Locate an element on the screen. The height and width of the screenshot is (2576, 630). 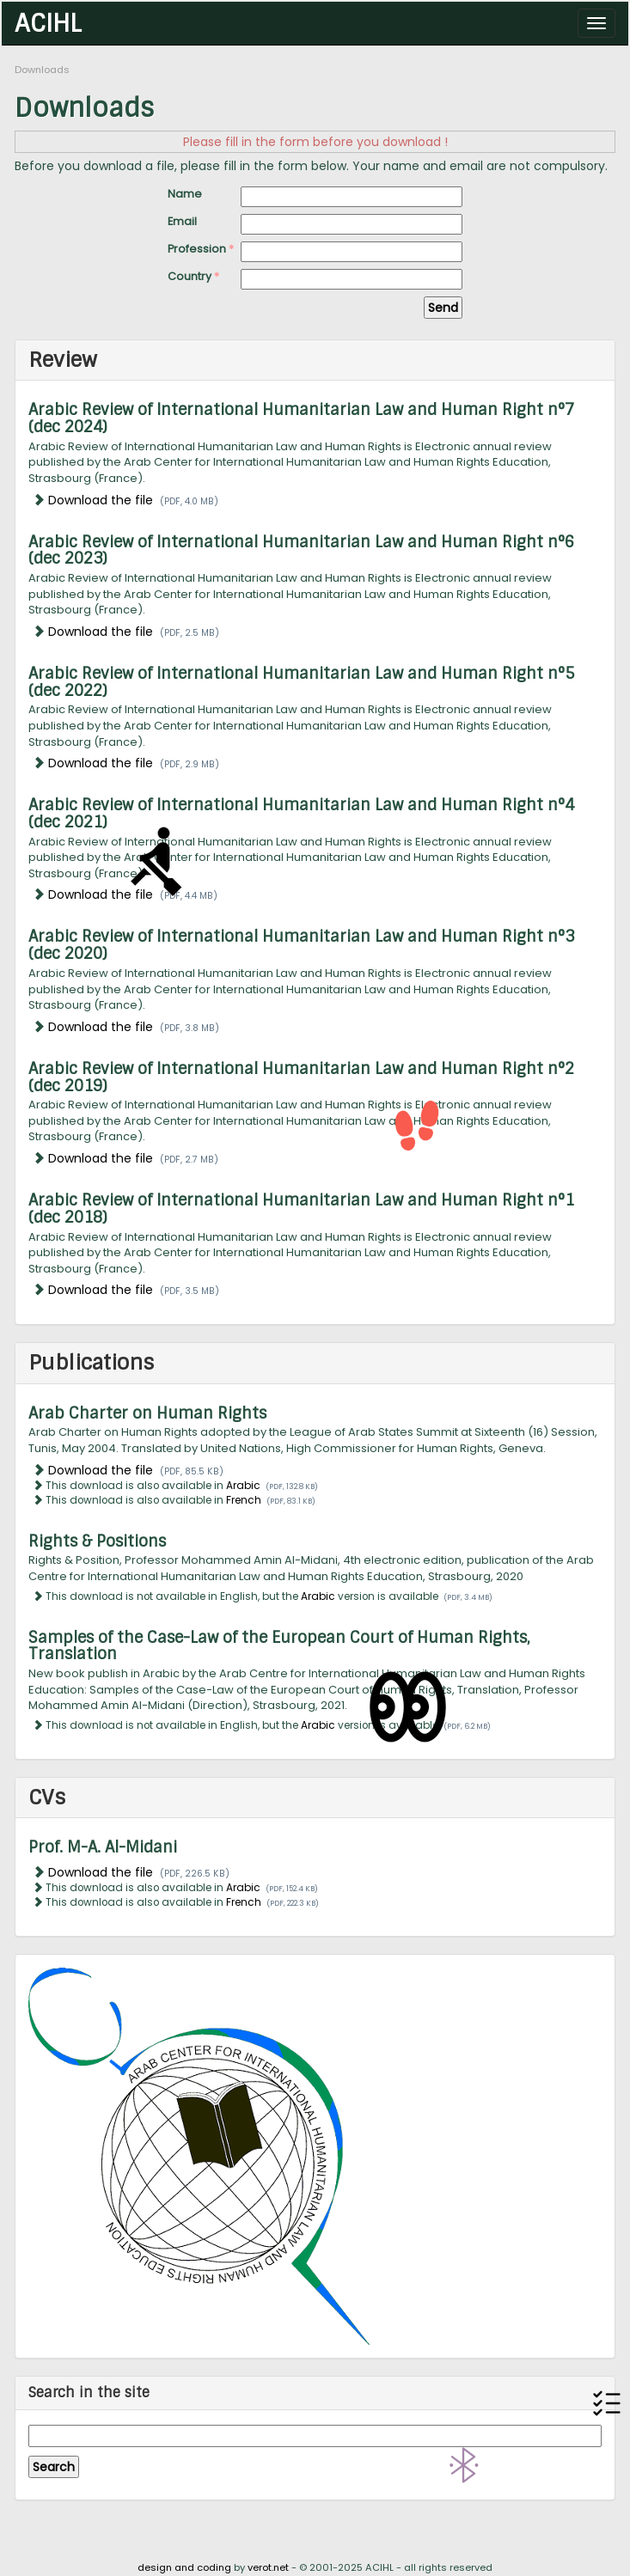
track your steps or walking activity is located at coordinates (417, 1126).